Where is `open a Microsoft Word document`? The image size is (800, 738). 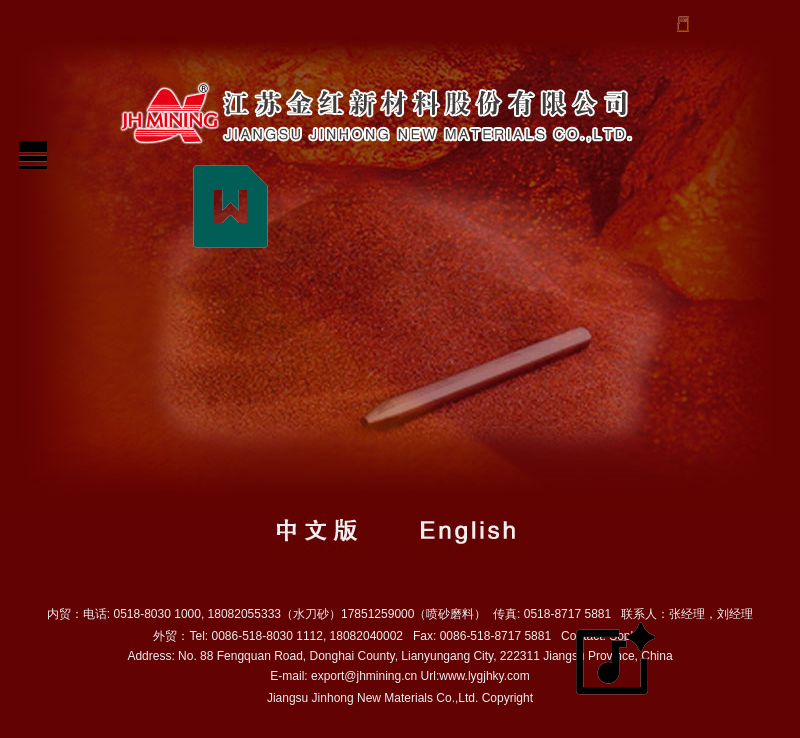
open a Microsoft Word document is located at coordinates (230, 206).